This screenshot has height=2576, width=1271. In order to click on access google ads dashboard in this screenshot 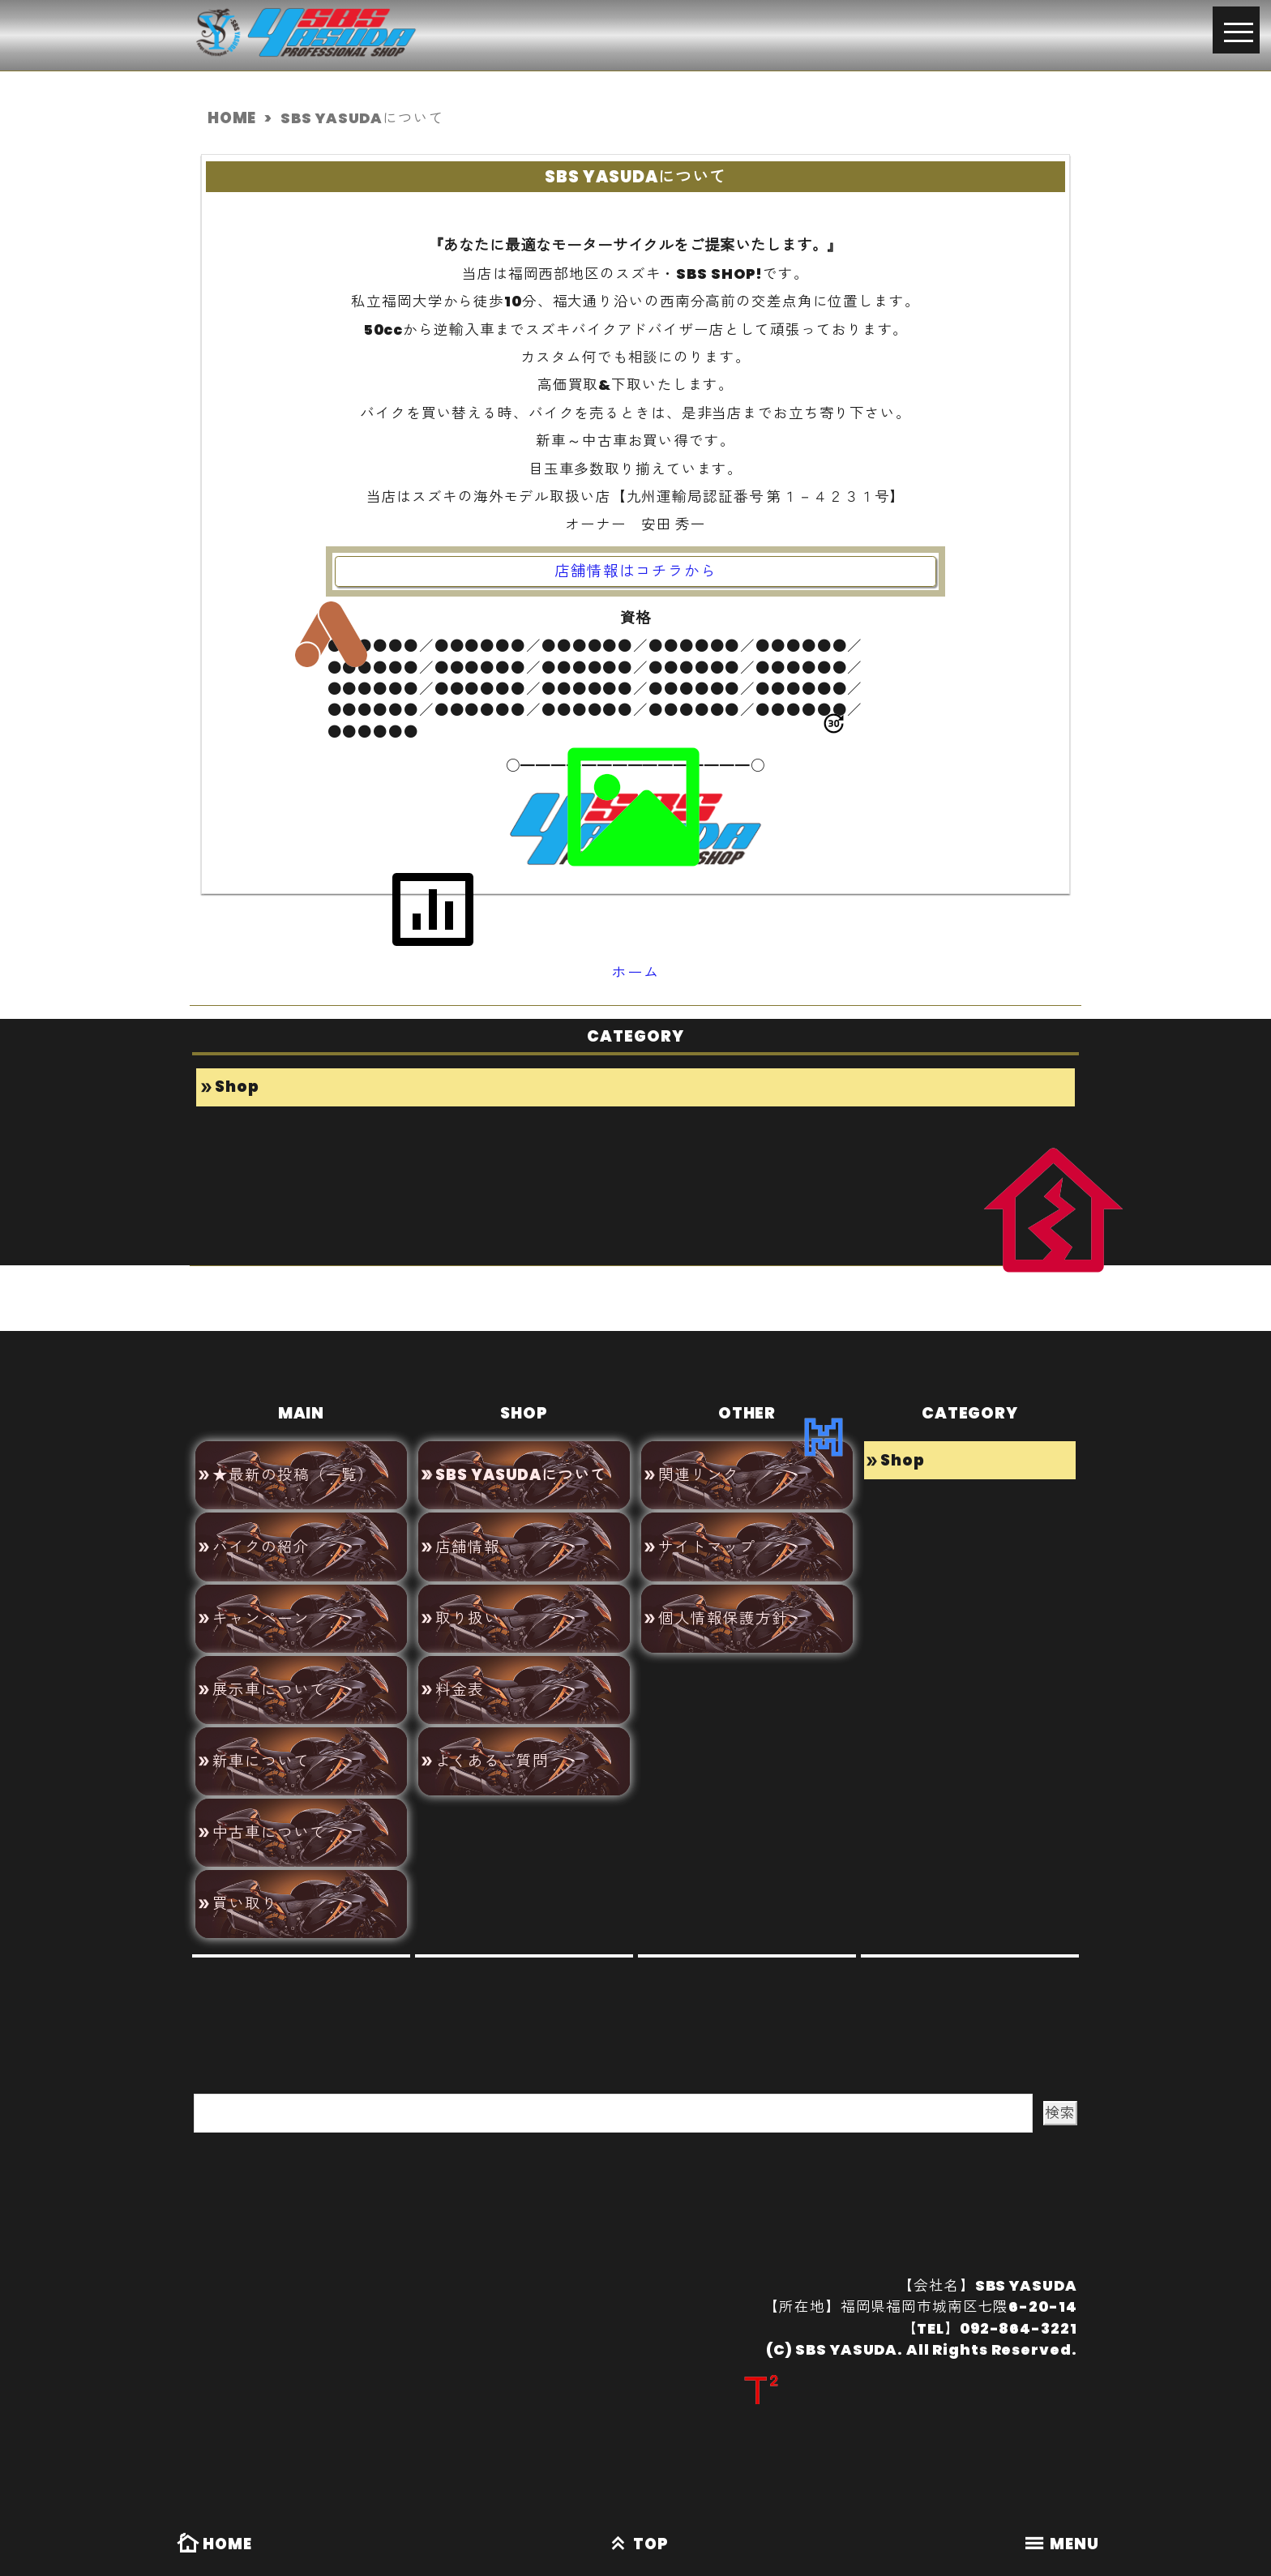, I will do `click(331, 634)`.